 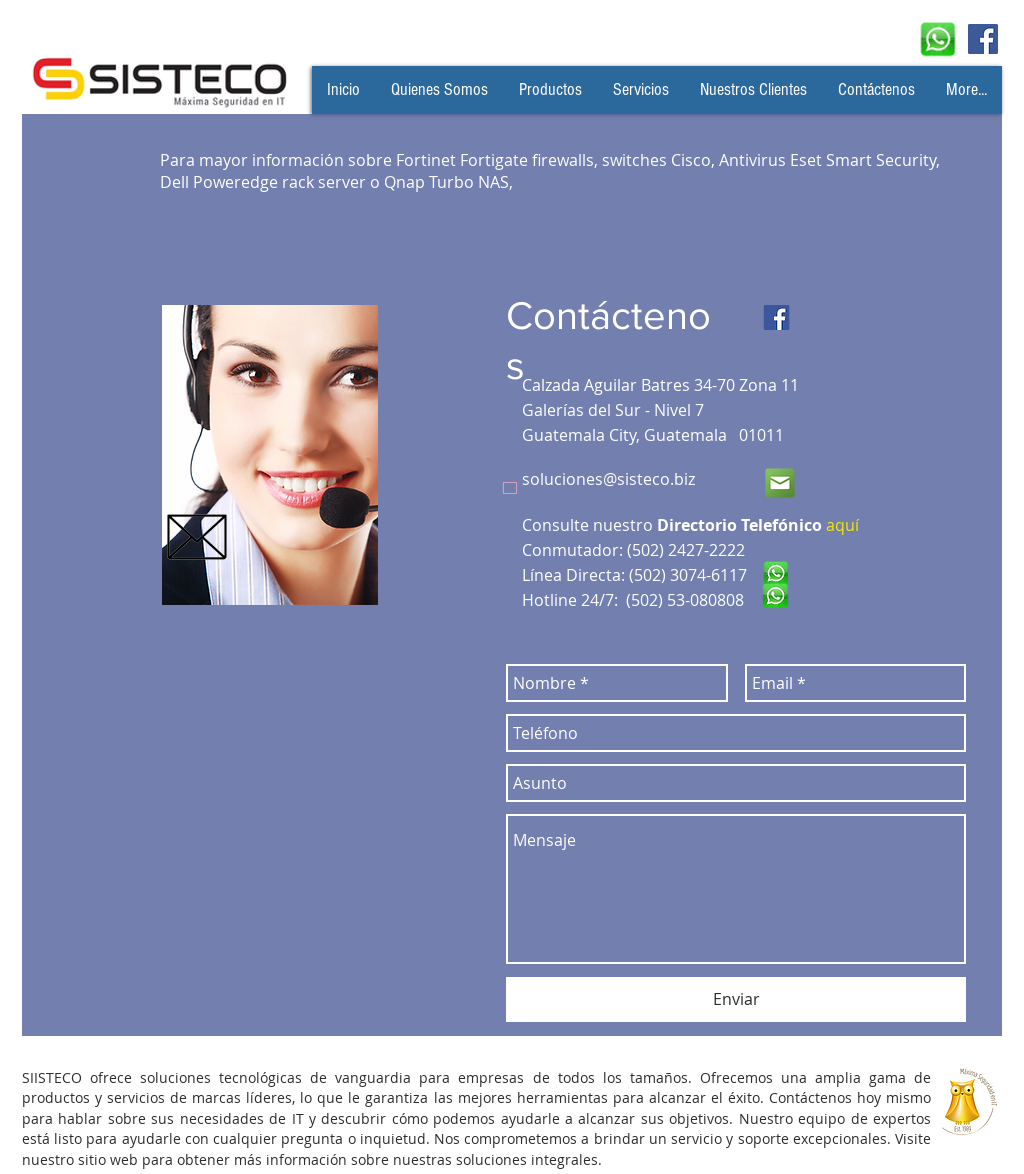 What do you see at coordinates (197, 537) in the screenshot?
I see `open your inbox` at bounding box center [197, 537].